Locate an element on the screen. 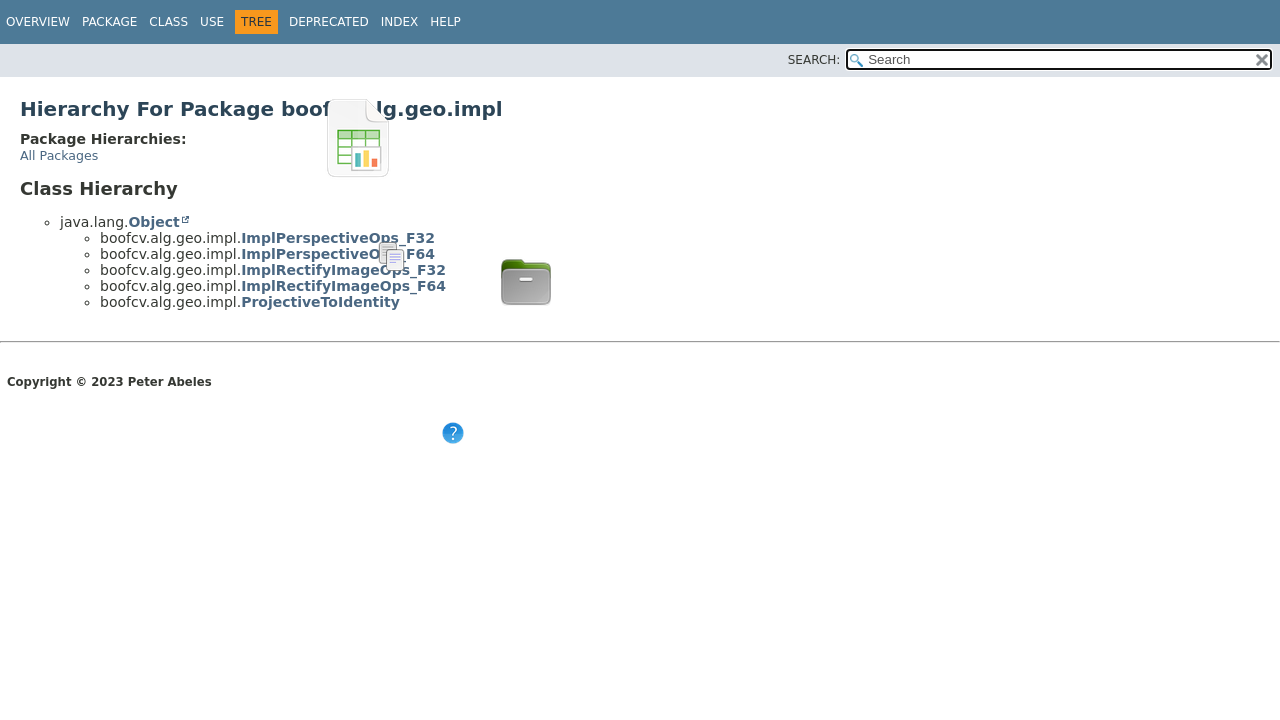 The height and width of the screenshot is (720, 1280). open a spreadsheet file is located at coordinates (358, 138).